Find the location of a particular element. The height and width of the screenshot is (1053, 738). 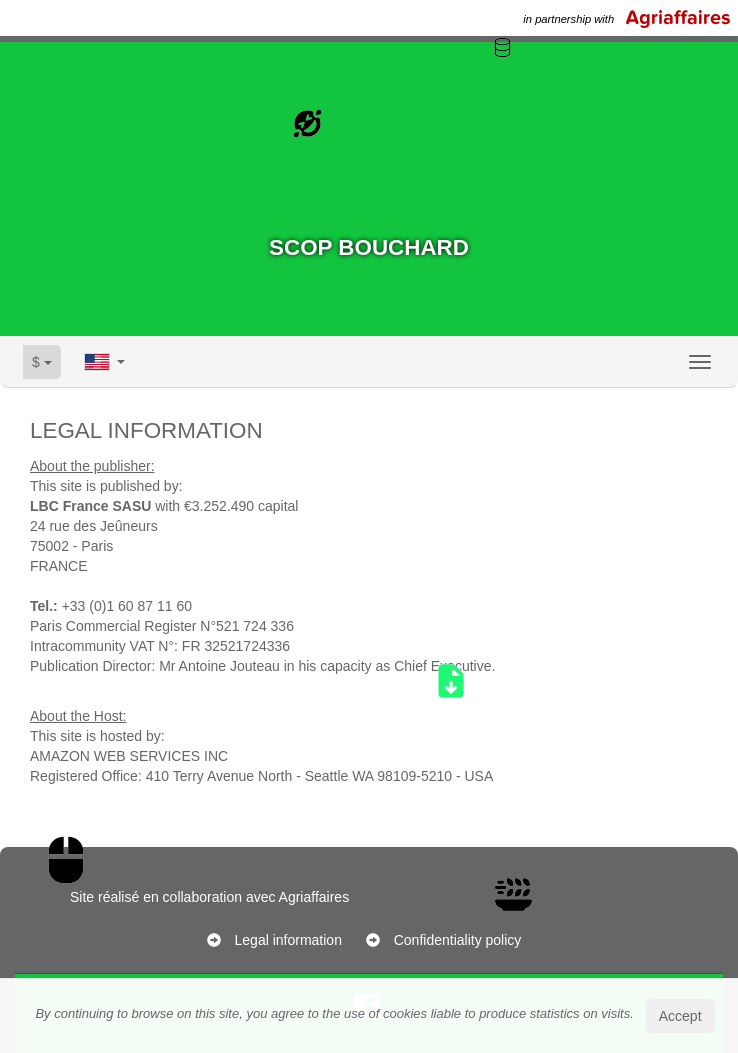

react with laughing emoji is located at coordinates (307, 123).